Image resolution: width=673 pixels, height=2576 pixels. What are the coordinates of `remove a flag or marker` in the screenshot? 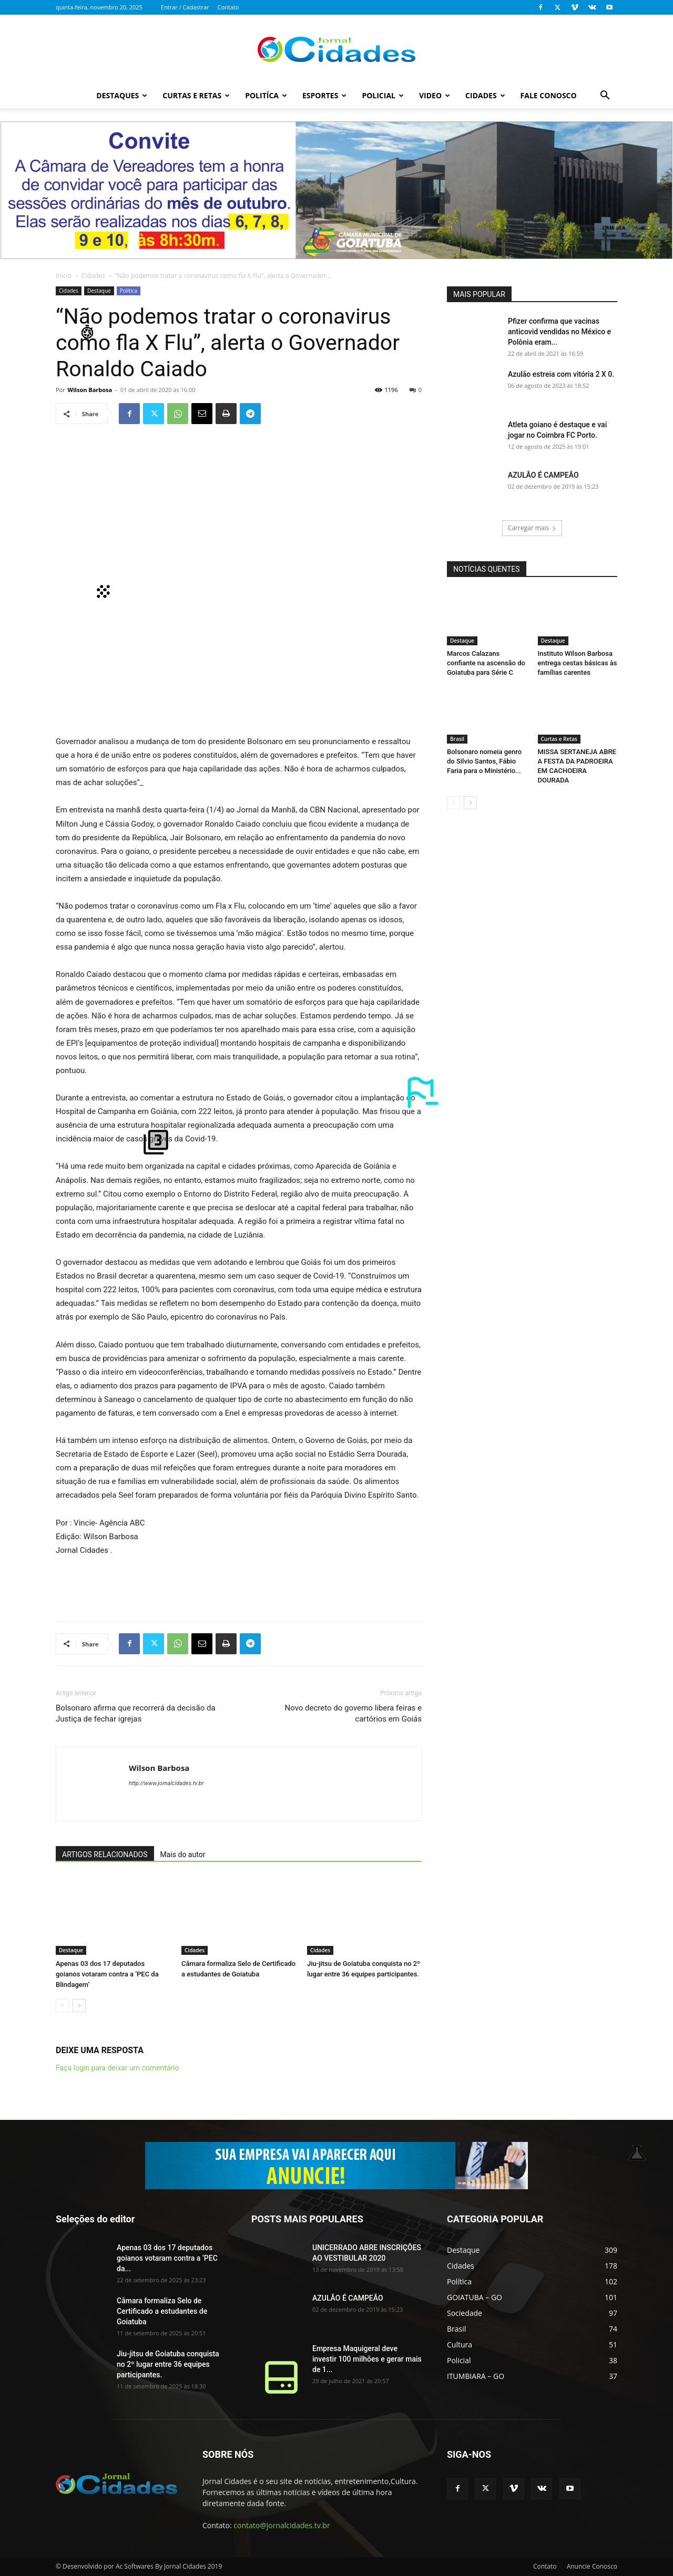 It's located at (421, 1092).